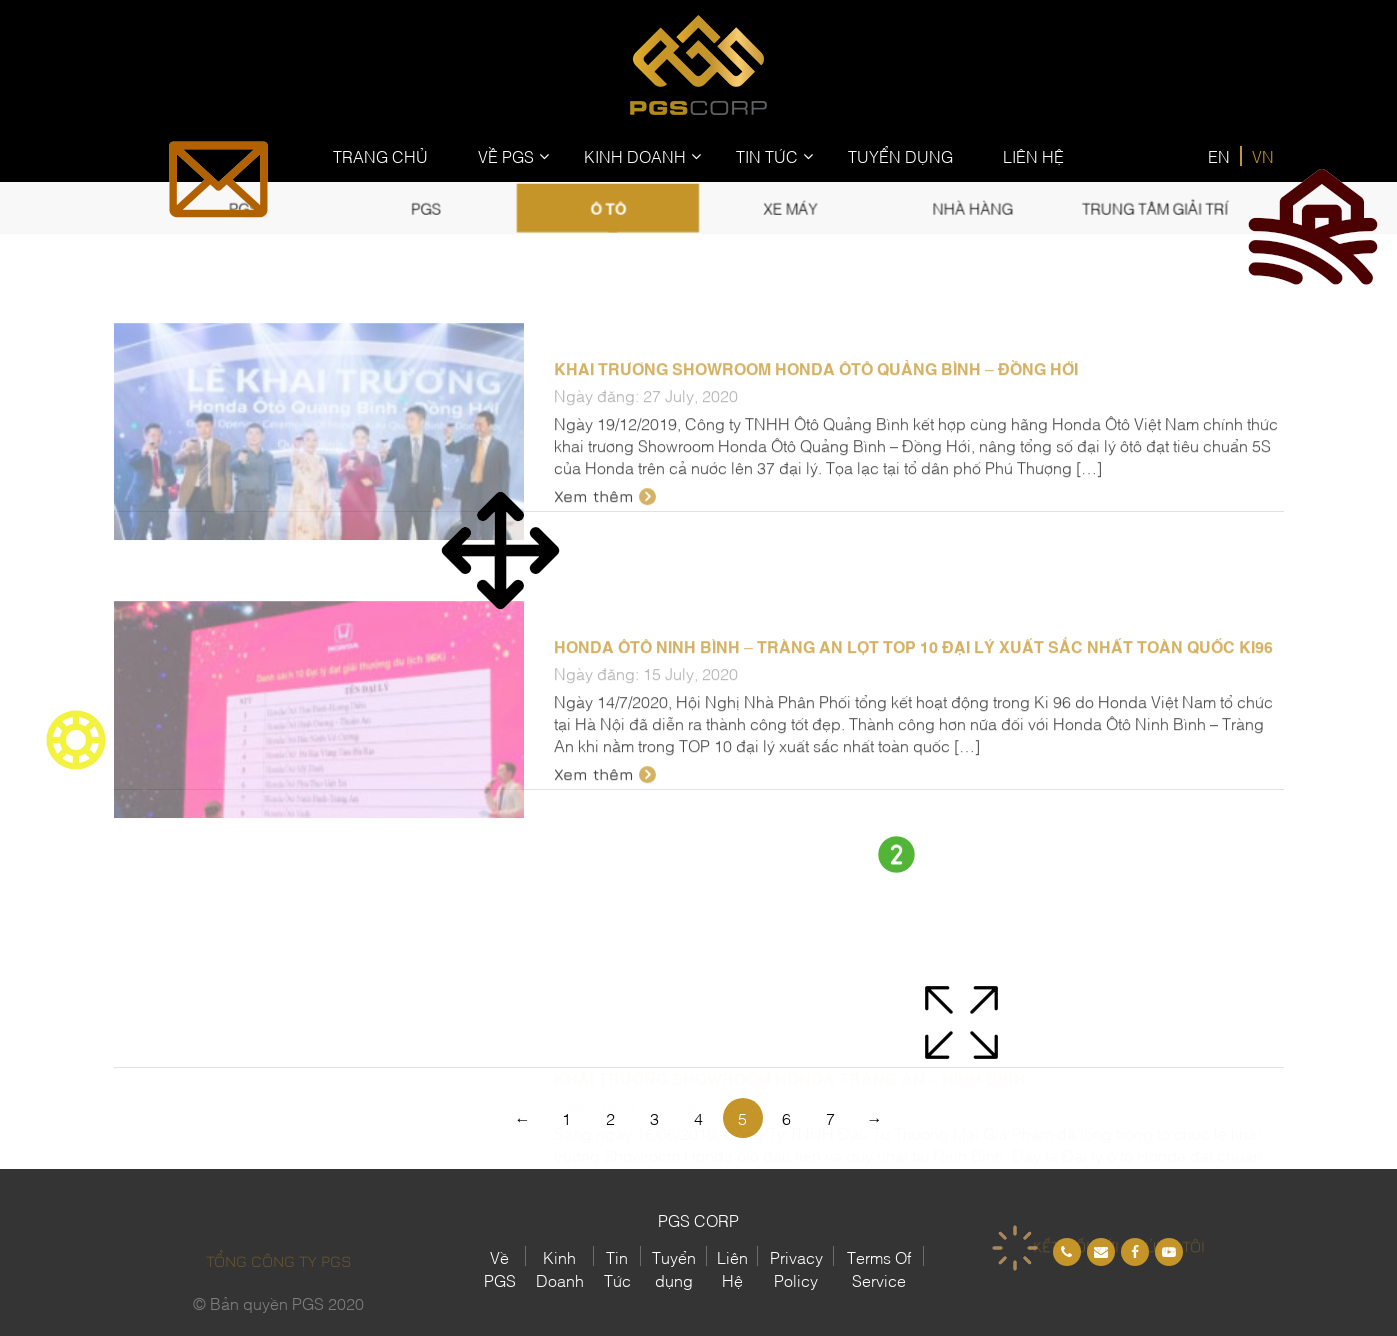 This screenshot has width=1397, height=1336. What do you see at coordinates (218, 179) in the screenshot?
I see `open your email inbox` at bounding box center [218, 179].